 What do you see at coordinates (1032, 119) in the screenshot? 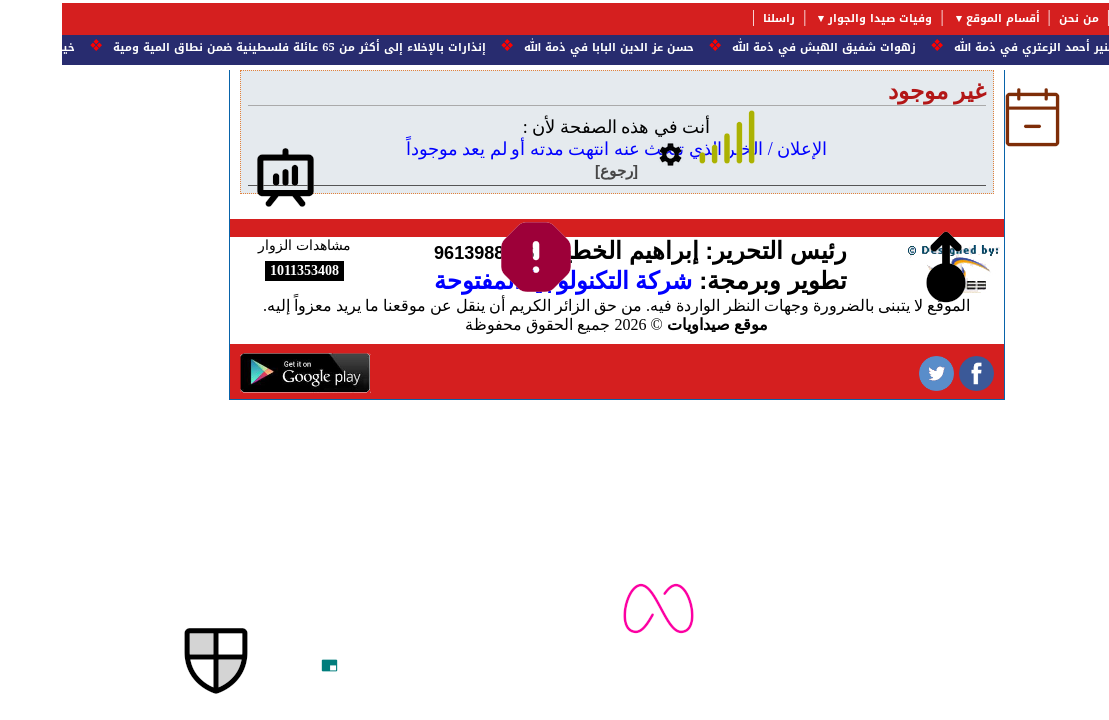
I see `remove an event from your calendar` at bounding box center [1032, 119].